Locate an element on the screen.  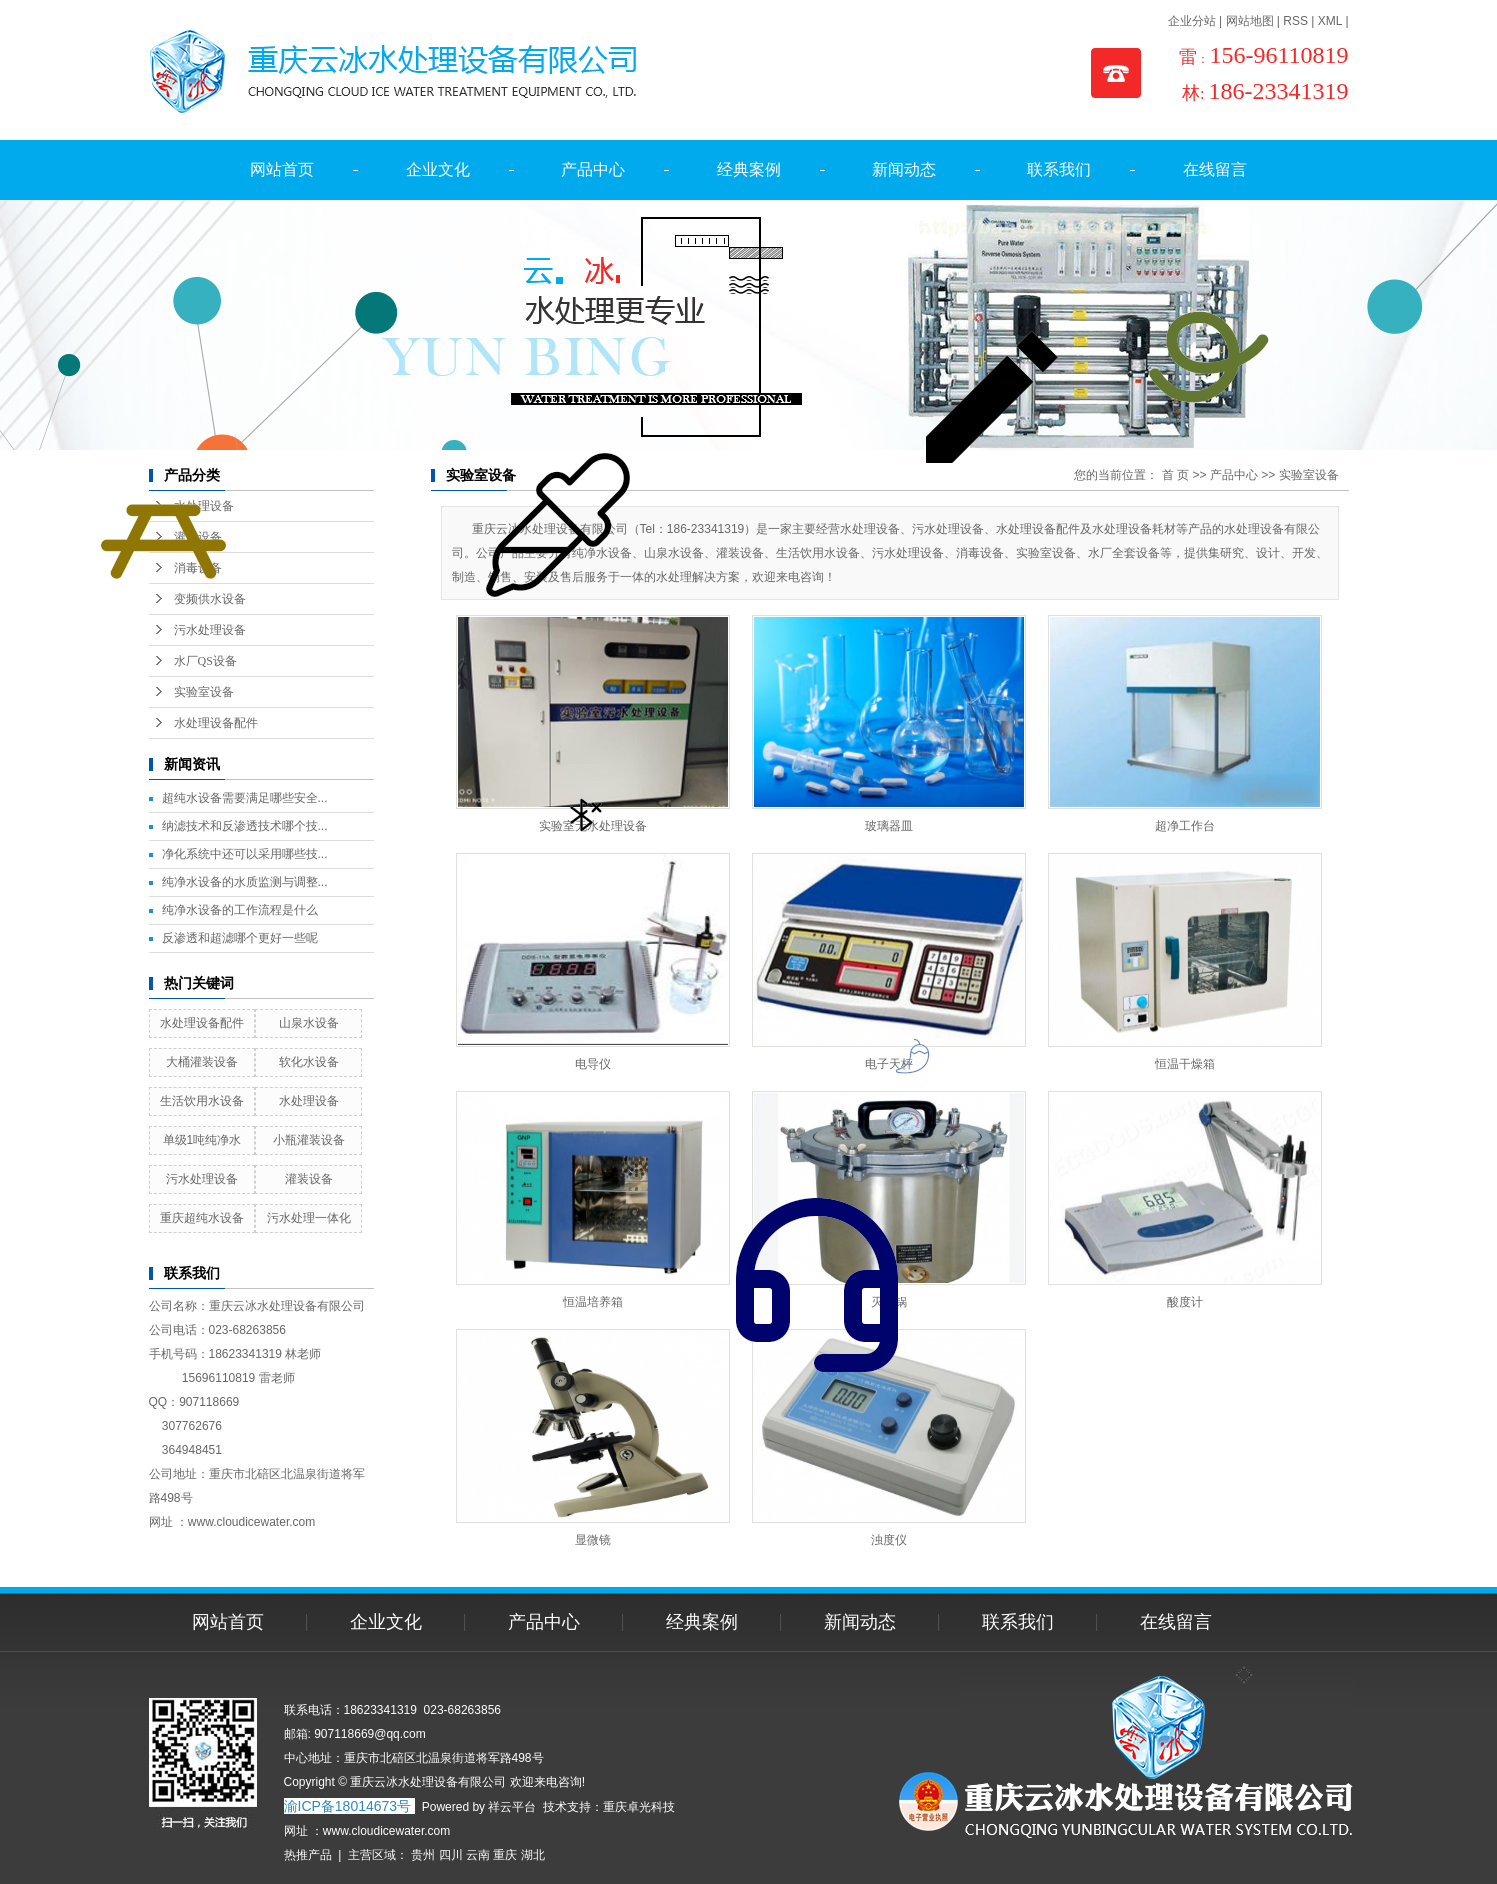
indicates spicy or hot food option is located at coordinates (914, 1057).